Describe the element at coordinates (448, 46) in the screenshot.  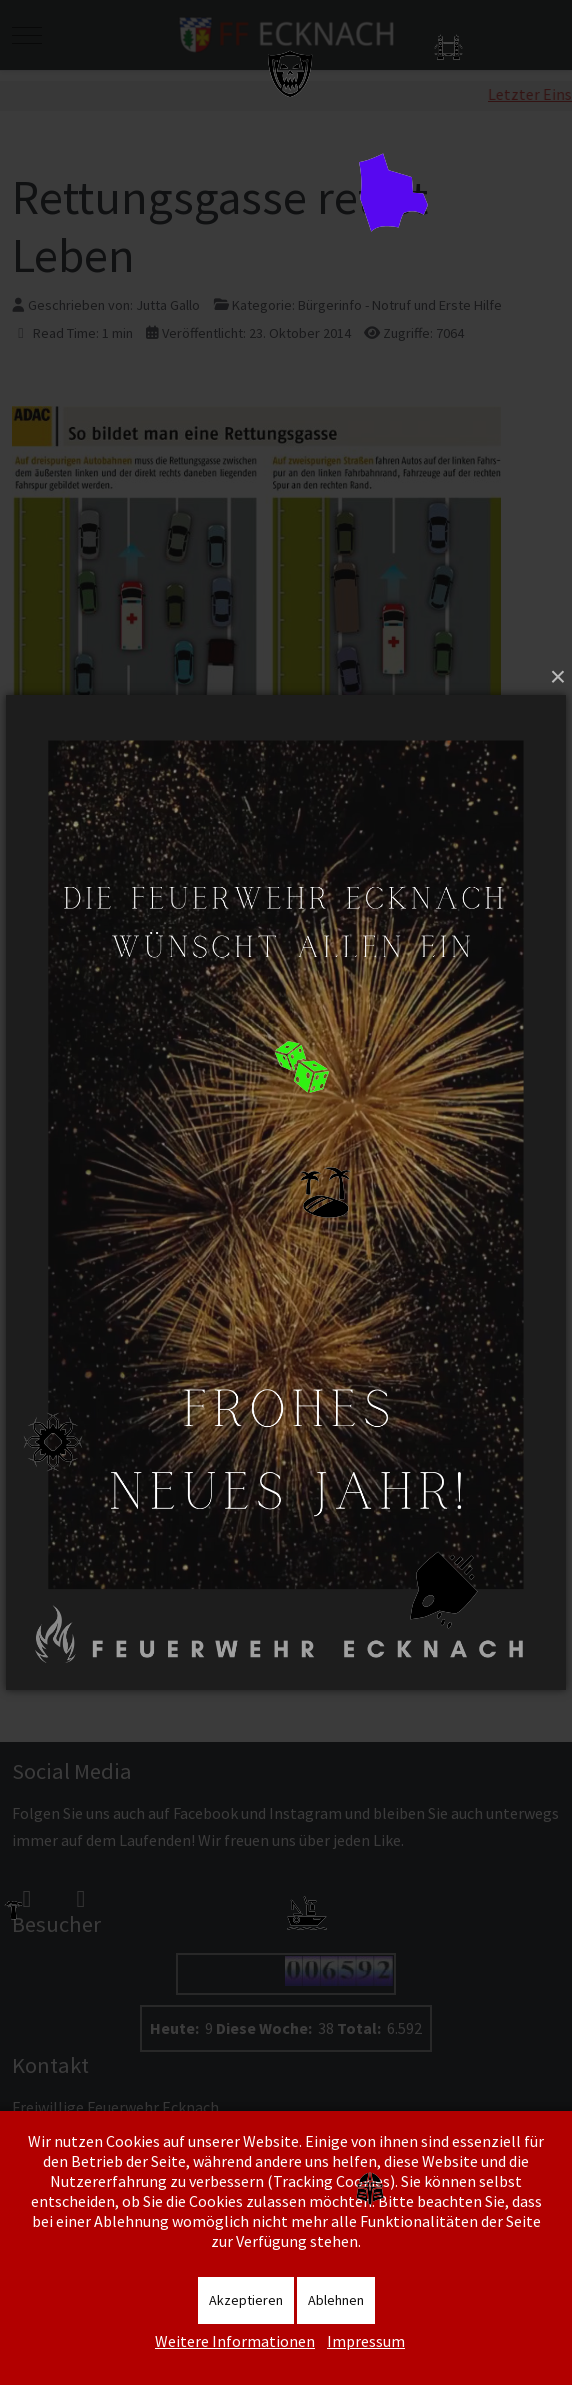
I see `view London landmarks or attractions` at that location.